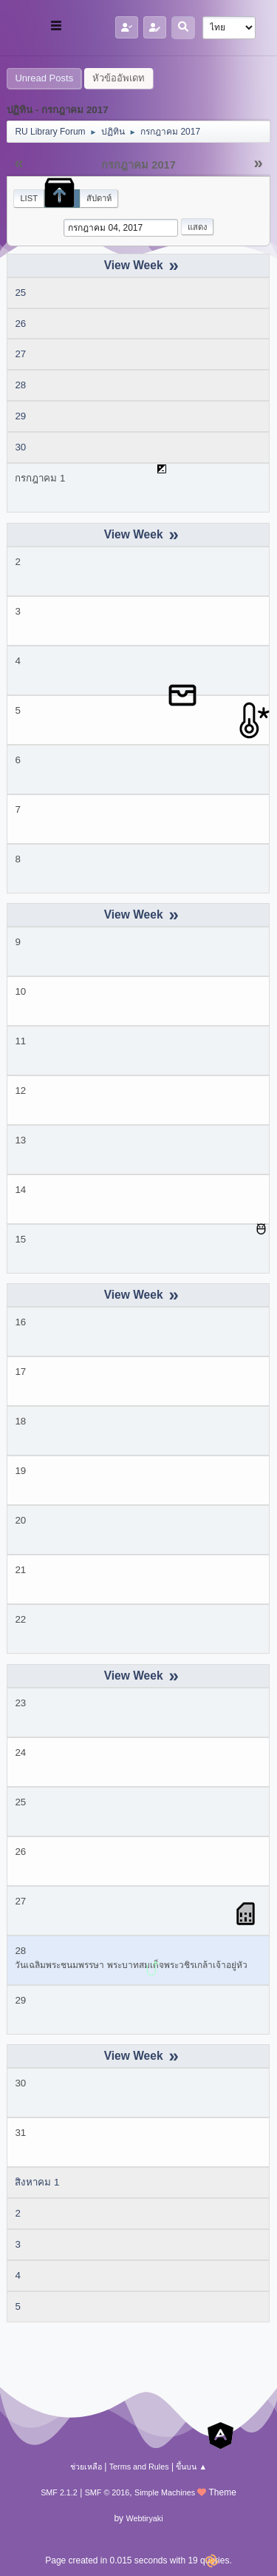 The height and width of the screenshot is (2576, 277). I want to click on access your wallet or saved payment methods, so click(182, 695).